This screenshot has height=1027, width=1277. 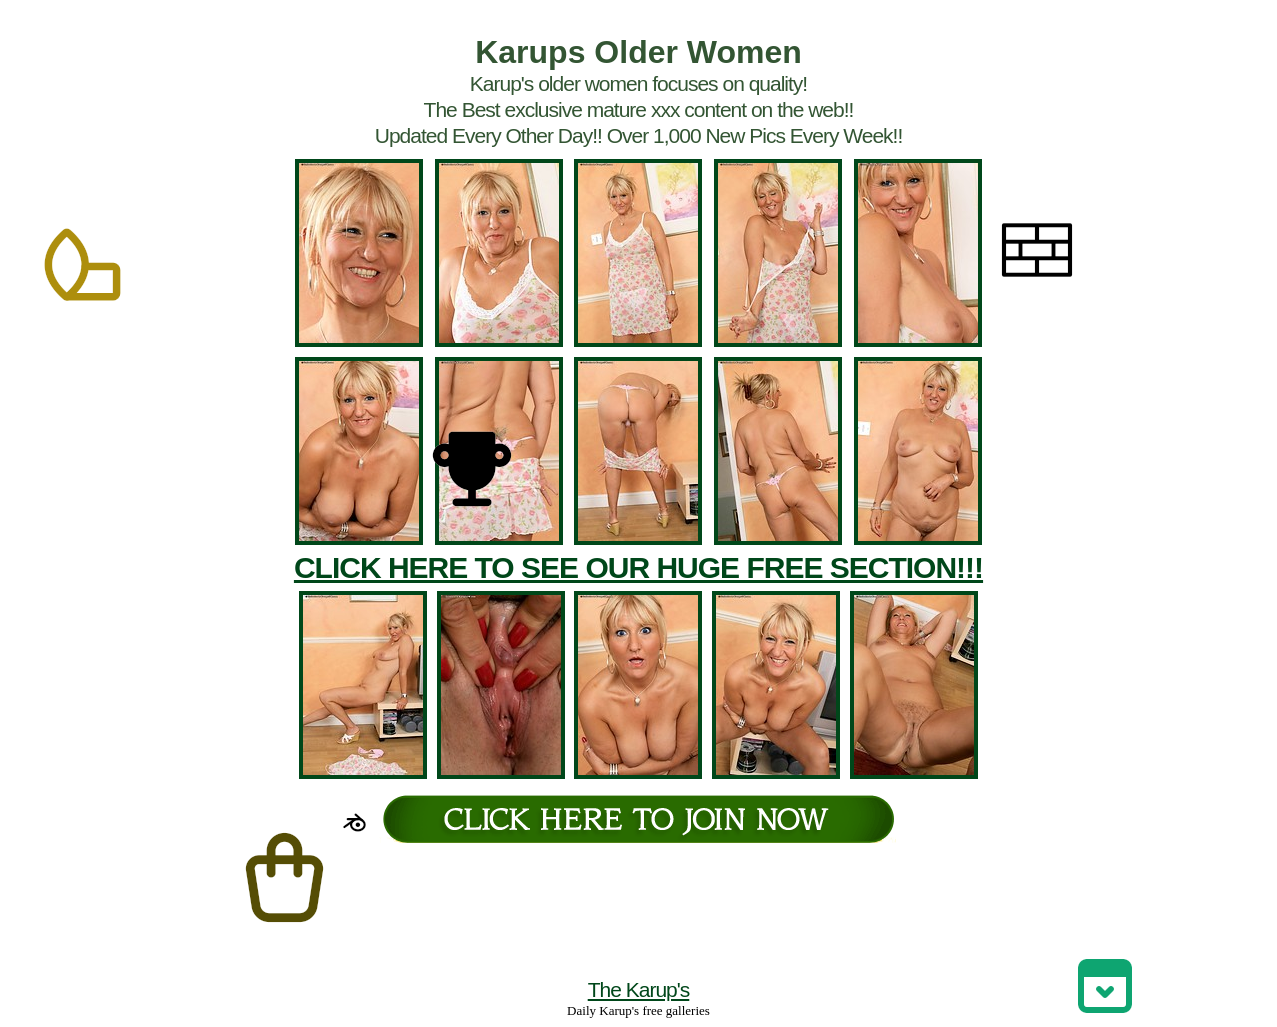 What do you see at coordinates (354, 822) in the screenshot?
I see `open blender 3d modeling software` at bounding box center [354, 822].